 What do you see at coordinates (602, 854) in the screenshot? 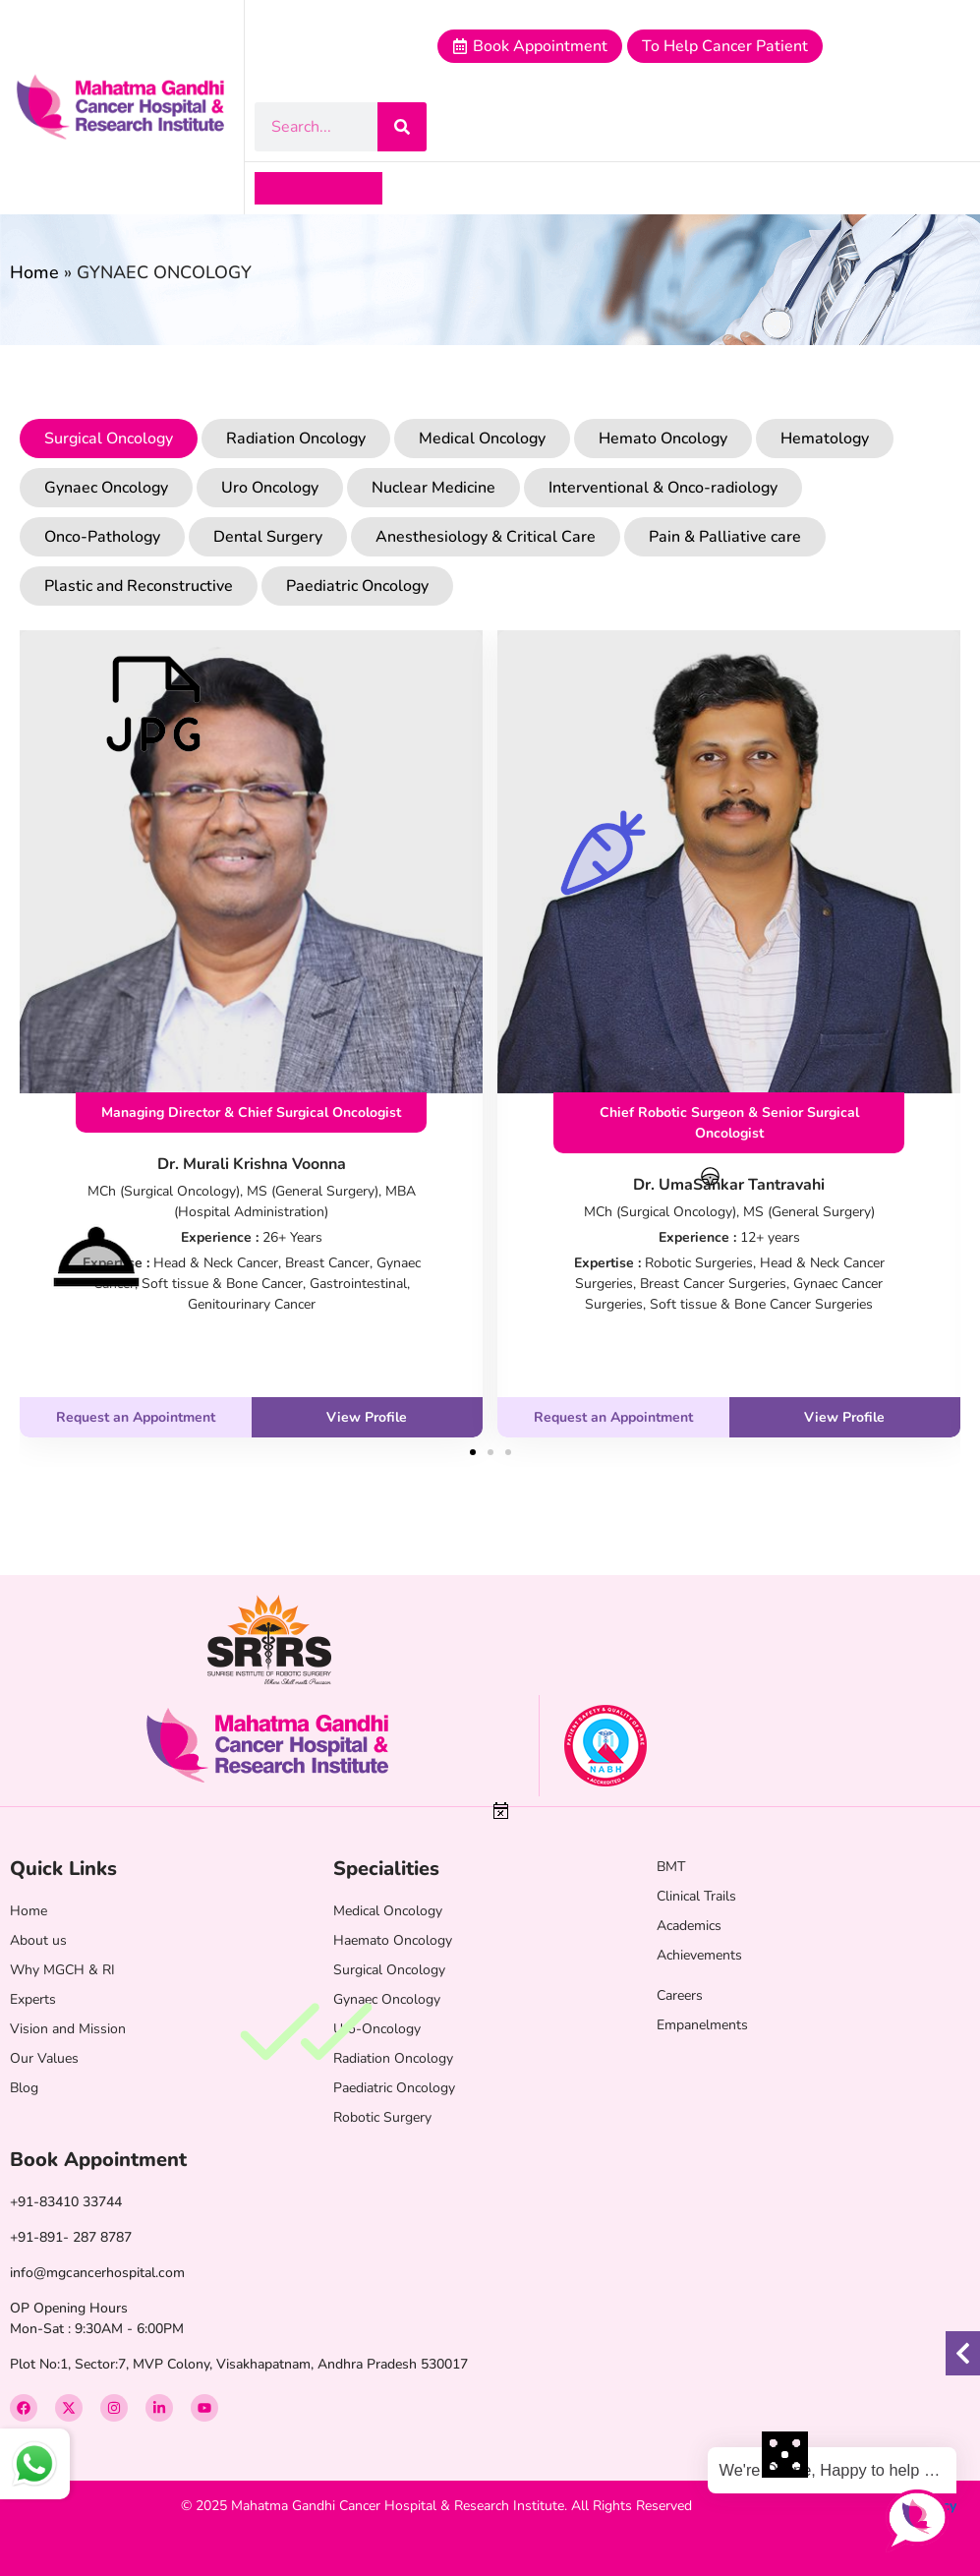
I see `browse vegetable or produce category` at bounding box center [602, 854].